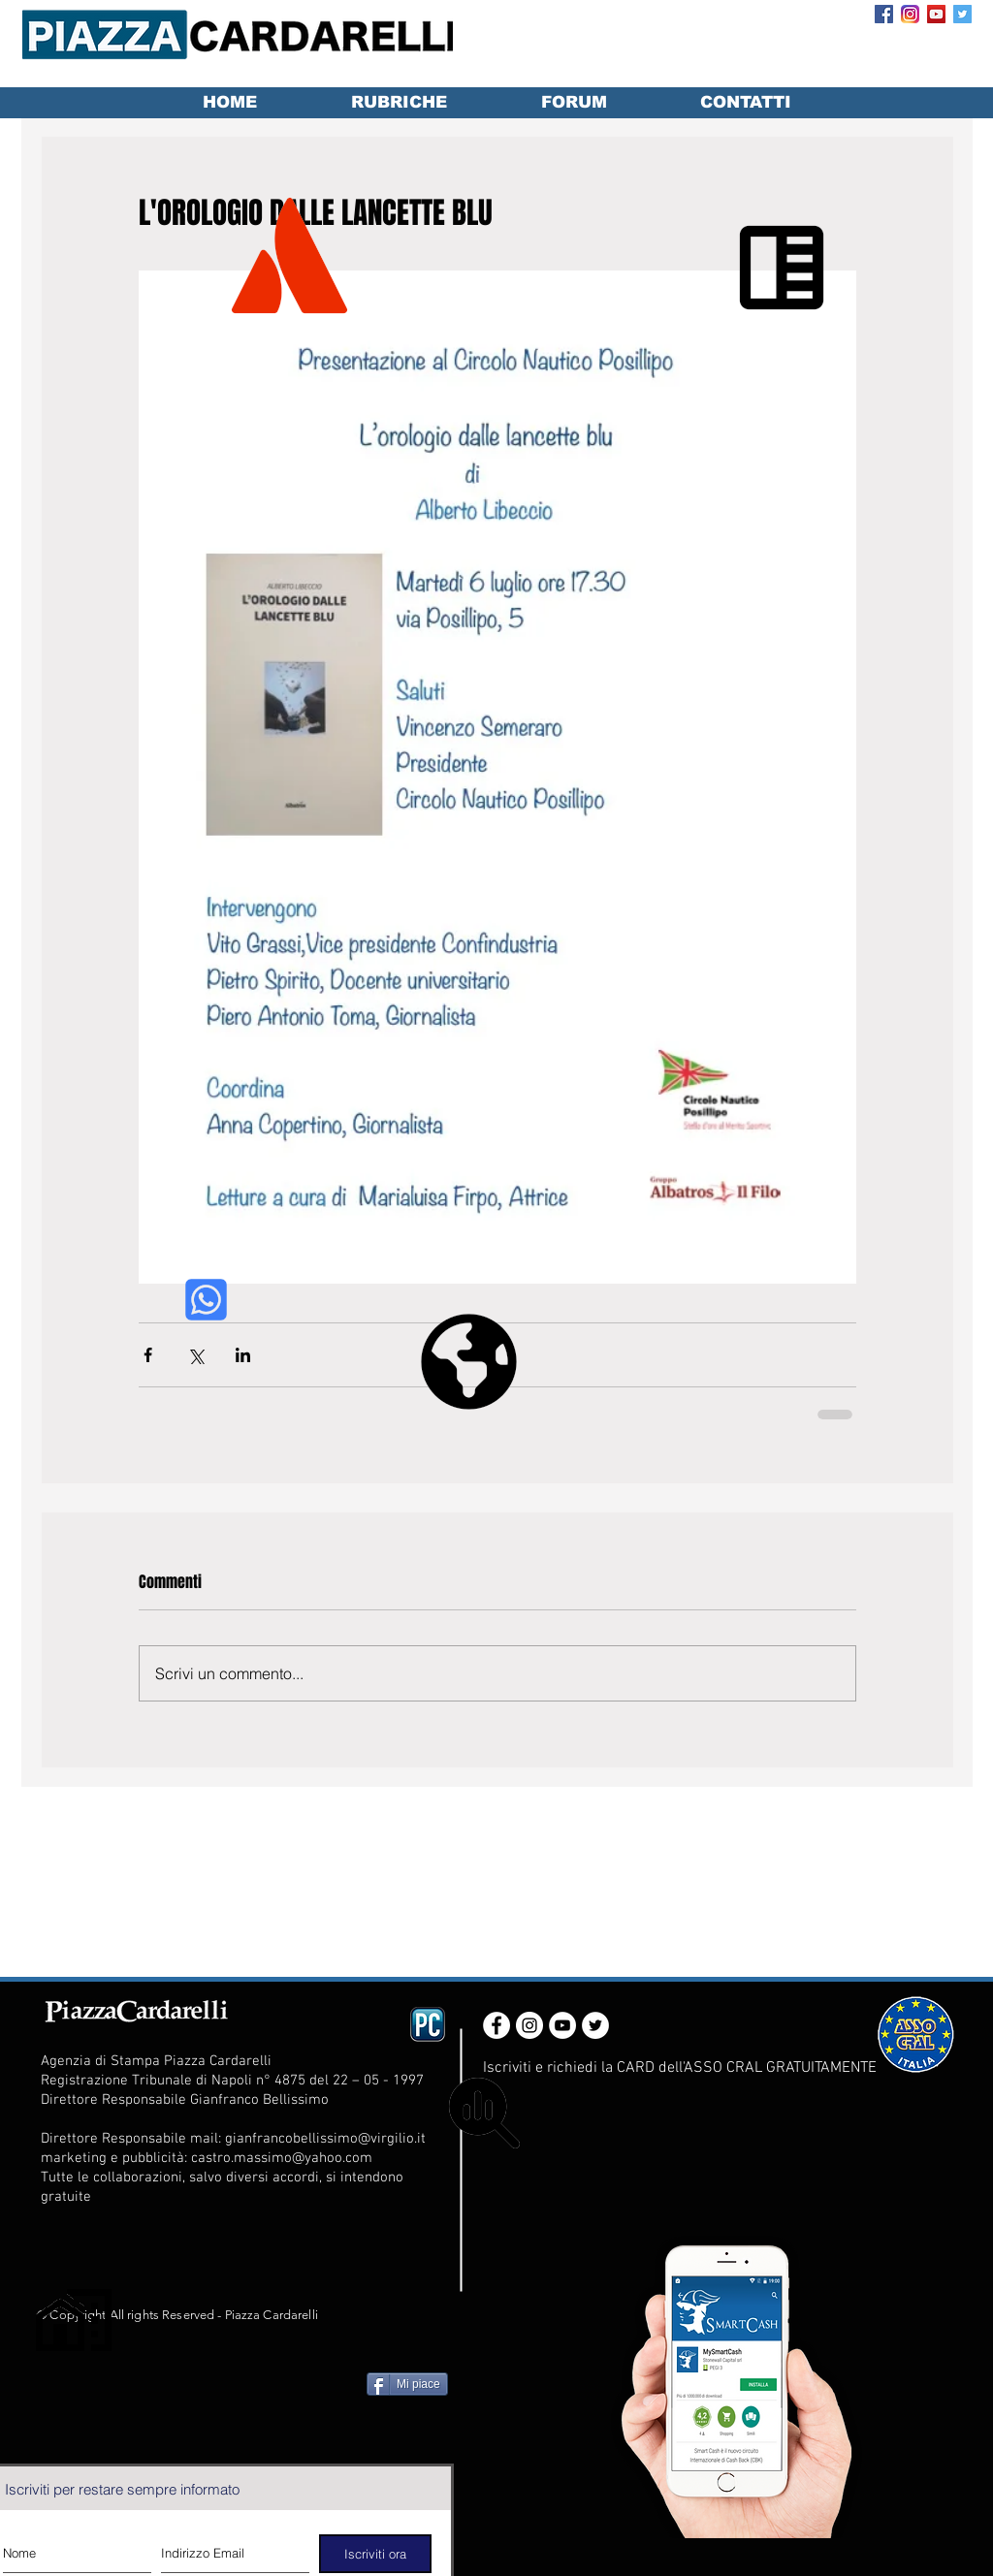  What do you see at coordinates (206, 1299) in the screenshot?
I see `open WhatsApp messaging app` at bounding box center [206, 1299].